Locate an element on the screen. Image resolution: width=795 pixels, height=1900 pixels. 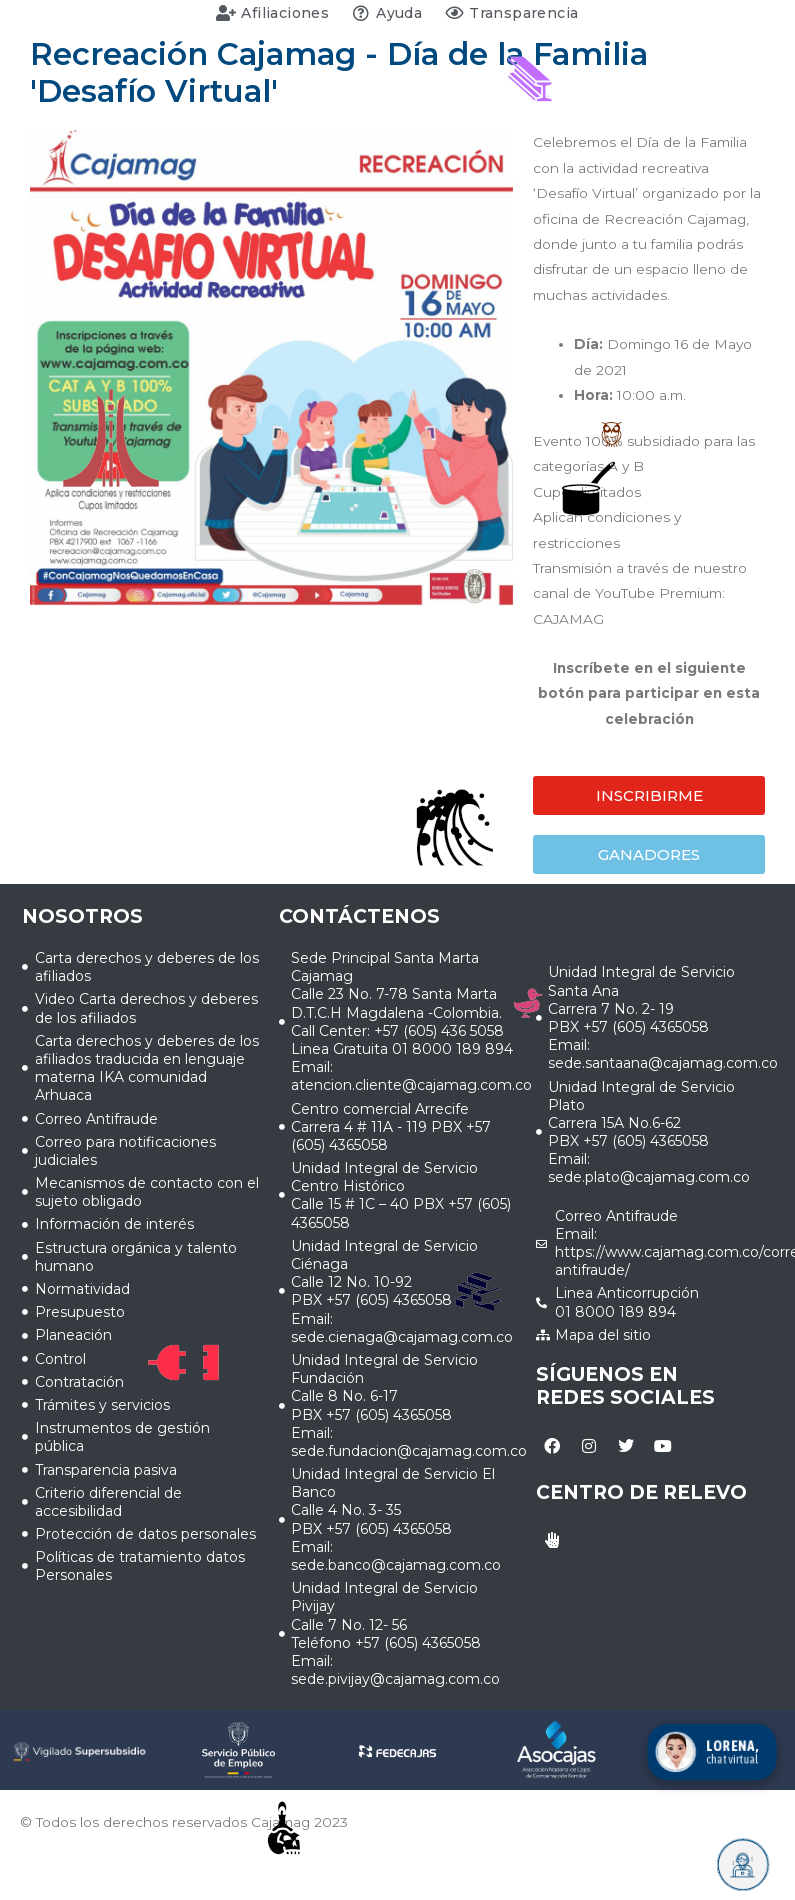
access dark or horror-themed game settings is located at coordinates (282, 1827).